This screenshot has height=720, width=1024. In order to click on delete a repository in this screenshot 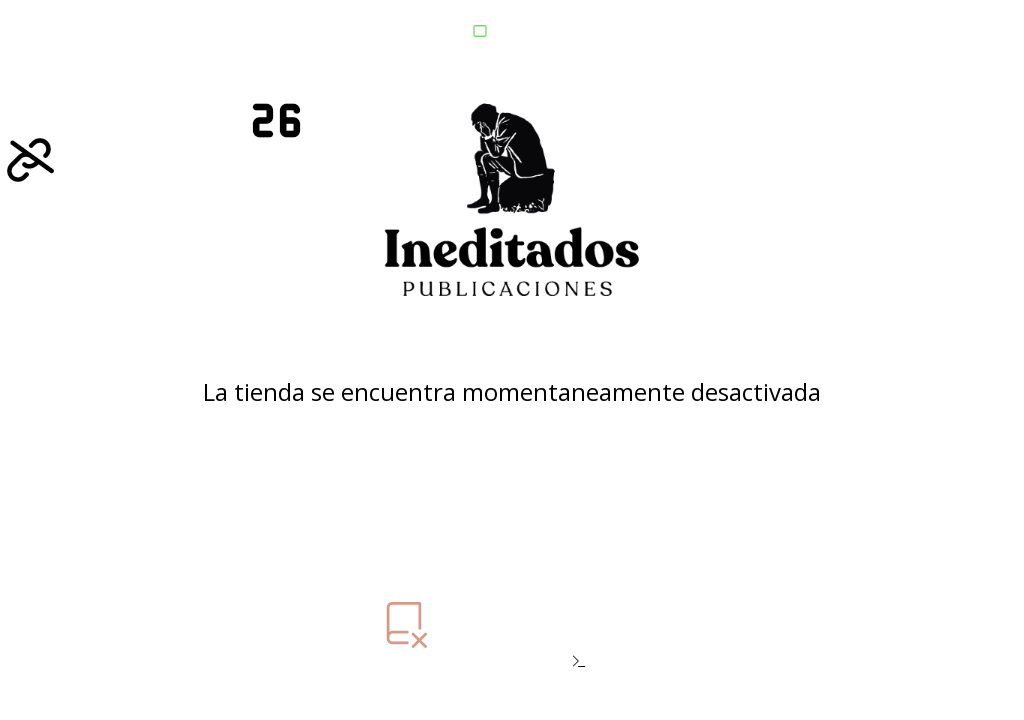, I will do `click(404, 625)`.